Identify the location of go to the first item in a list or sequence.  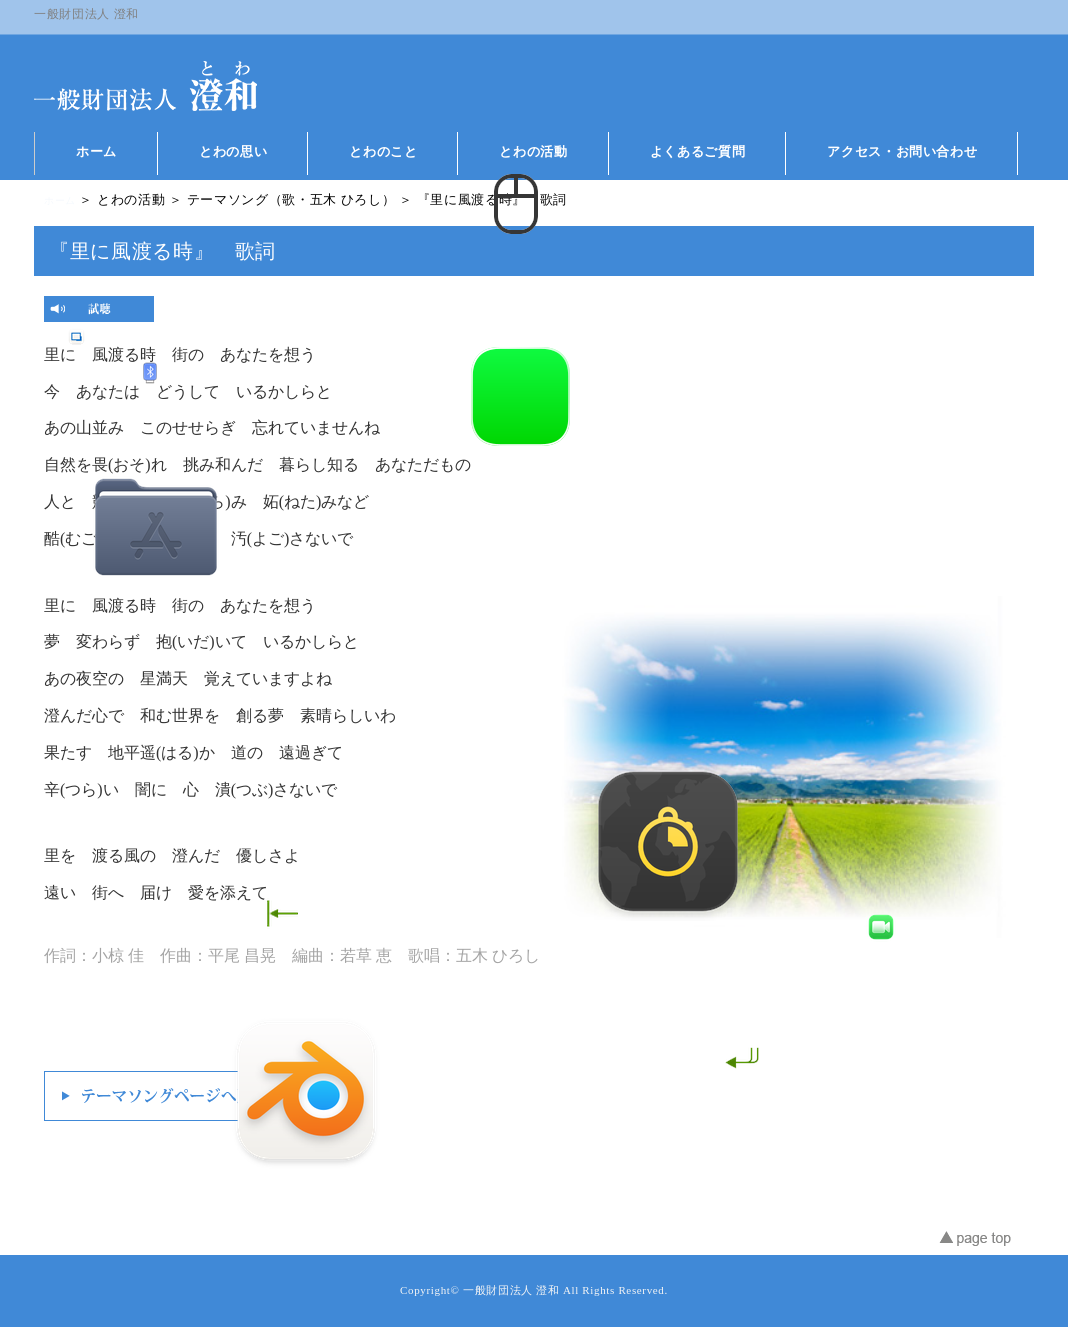
(282, 913).